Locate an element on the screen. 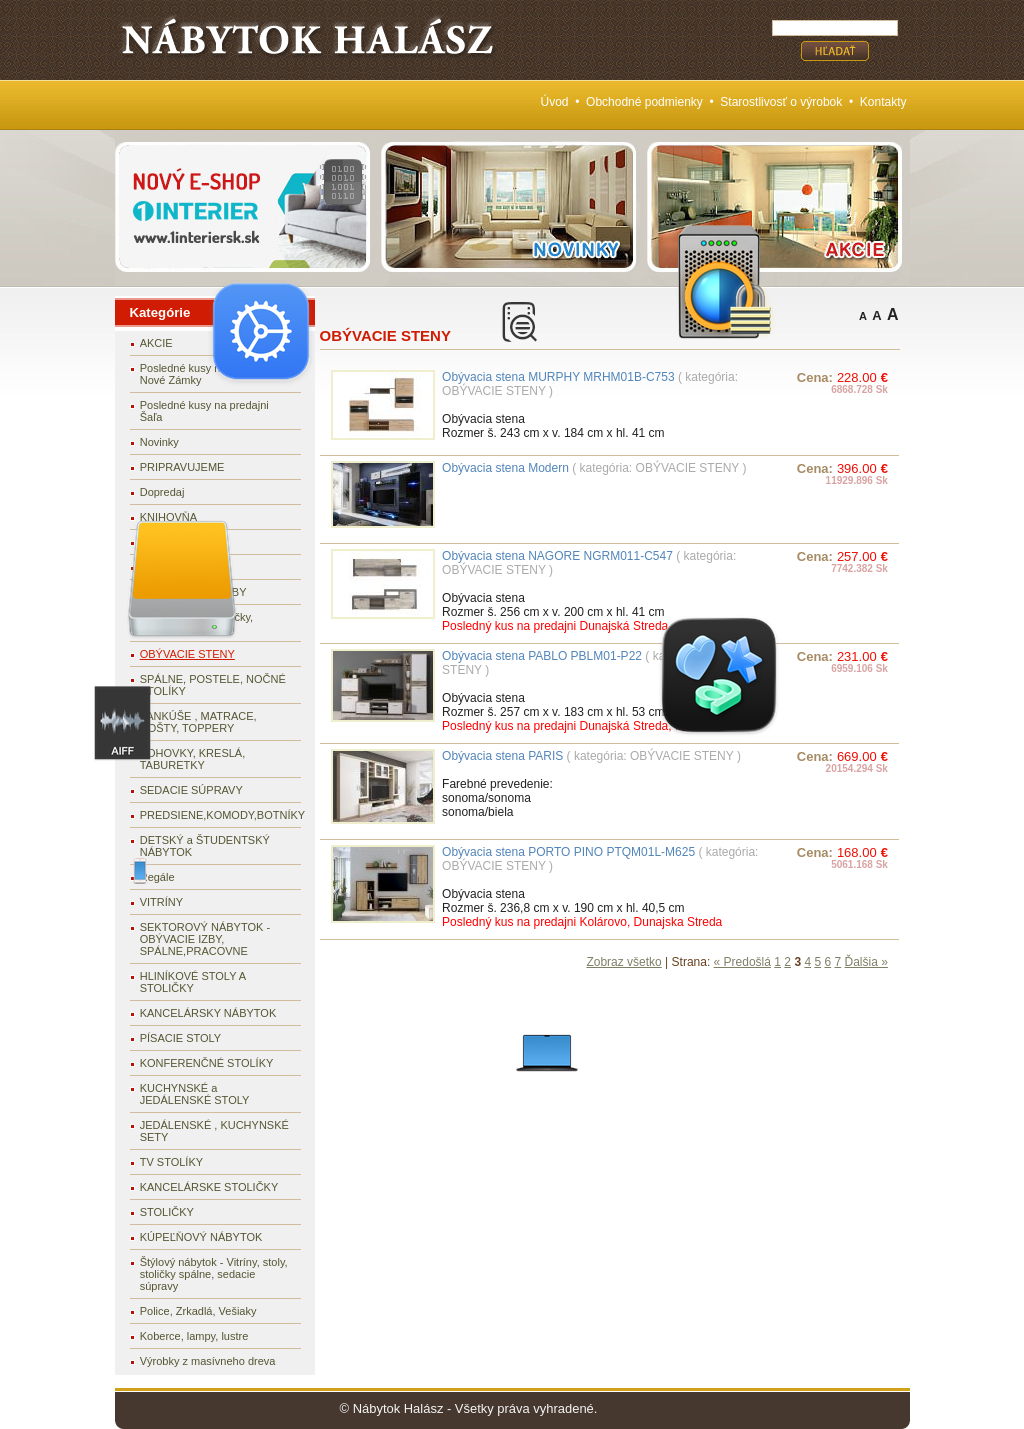  open SF Symbols app to browse Apple's icon library is located at coordinates (719, 675).